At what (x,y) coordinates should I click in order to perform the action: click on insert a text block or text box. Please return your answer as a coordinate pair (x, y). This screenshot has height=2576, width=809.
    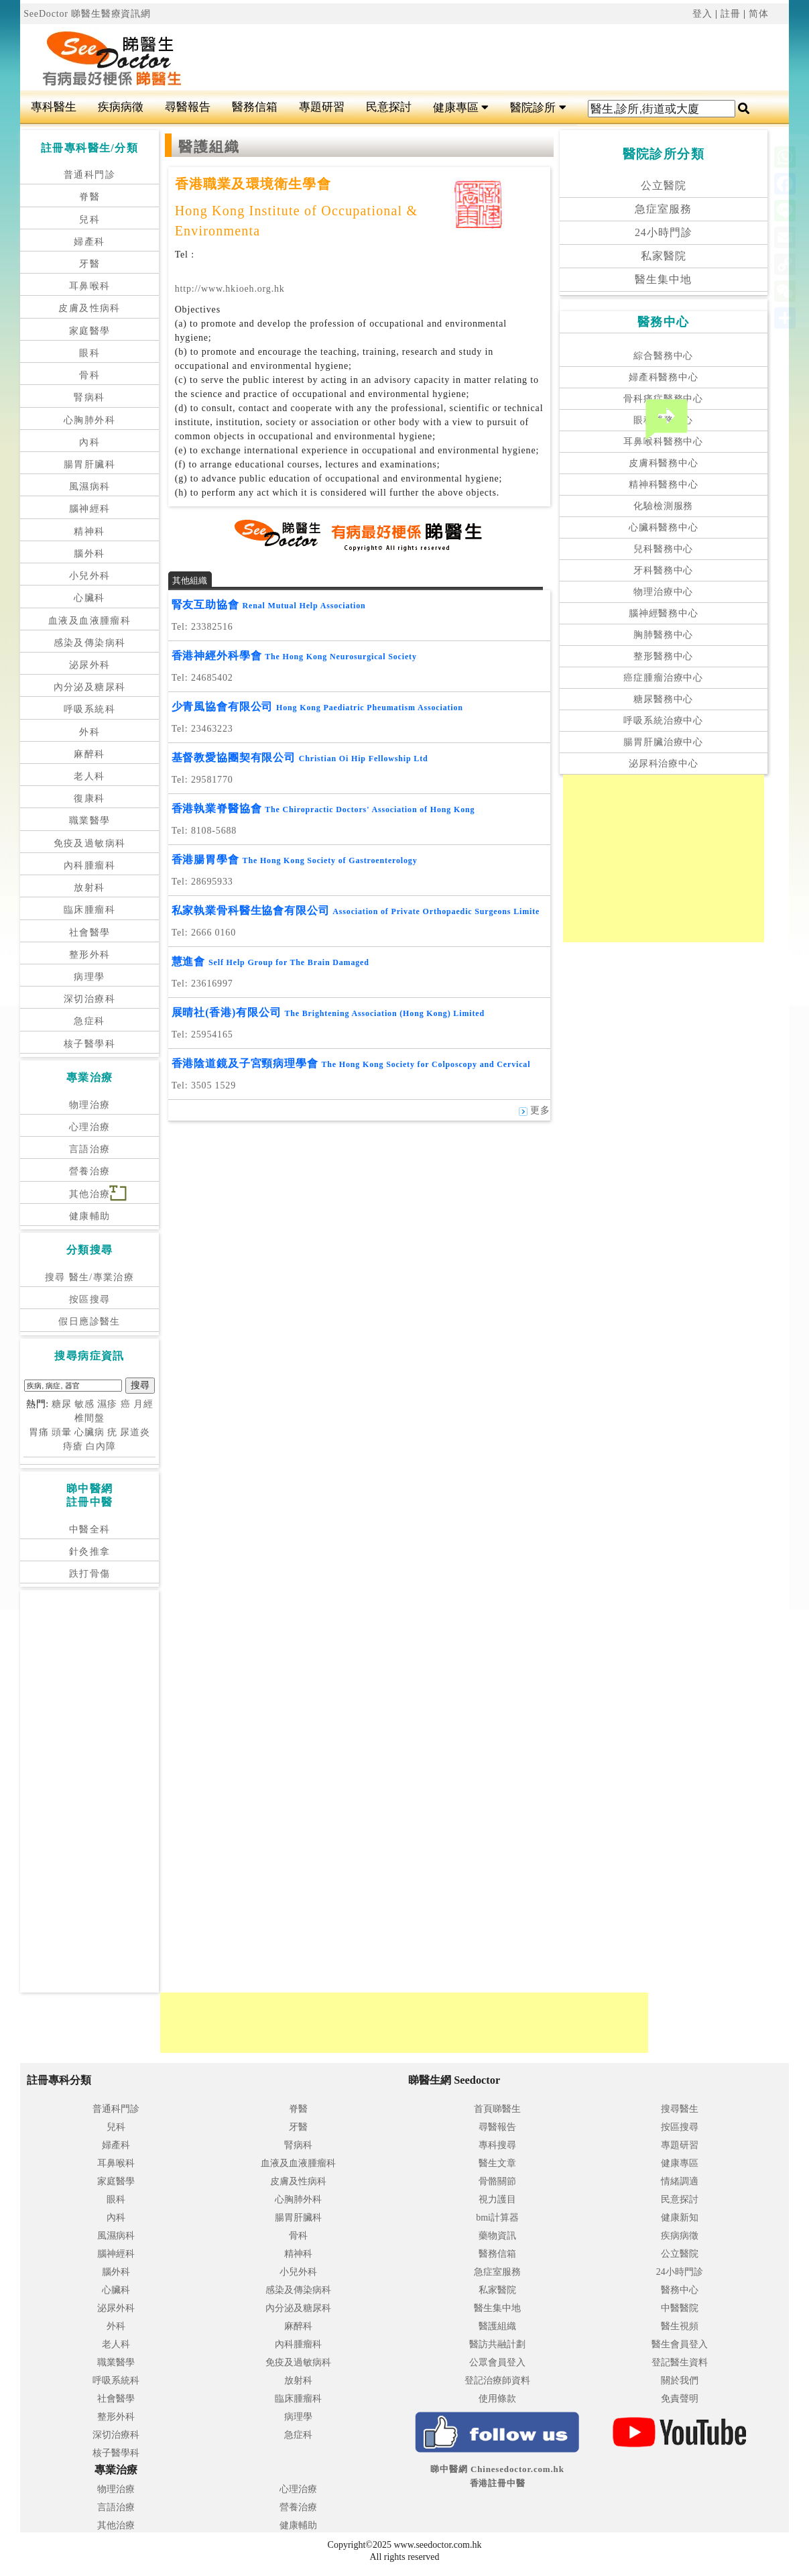
    Looking at the image, I should click on (118, 1193).